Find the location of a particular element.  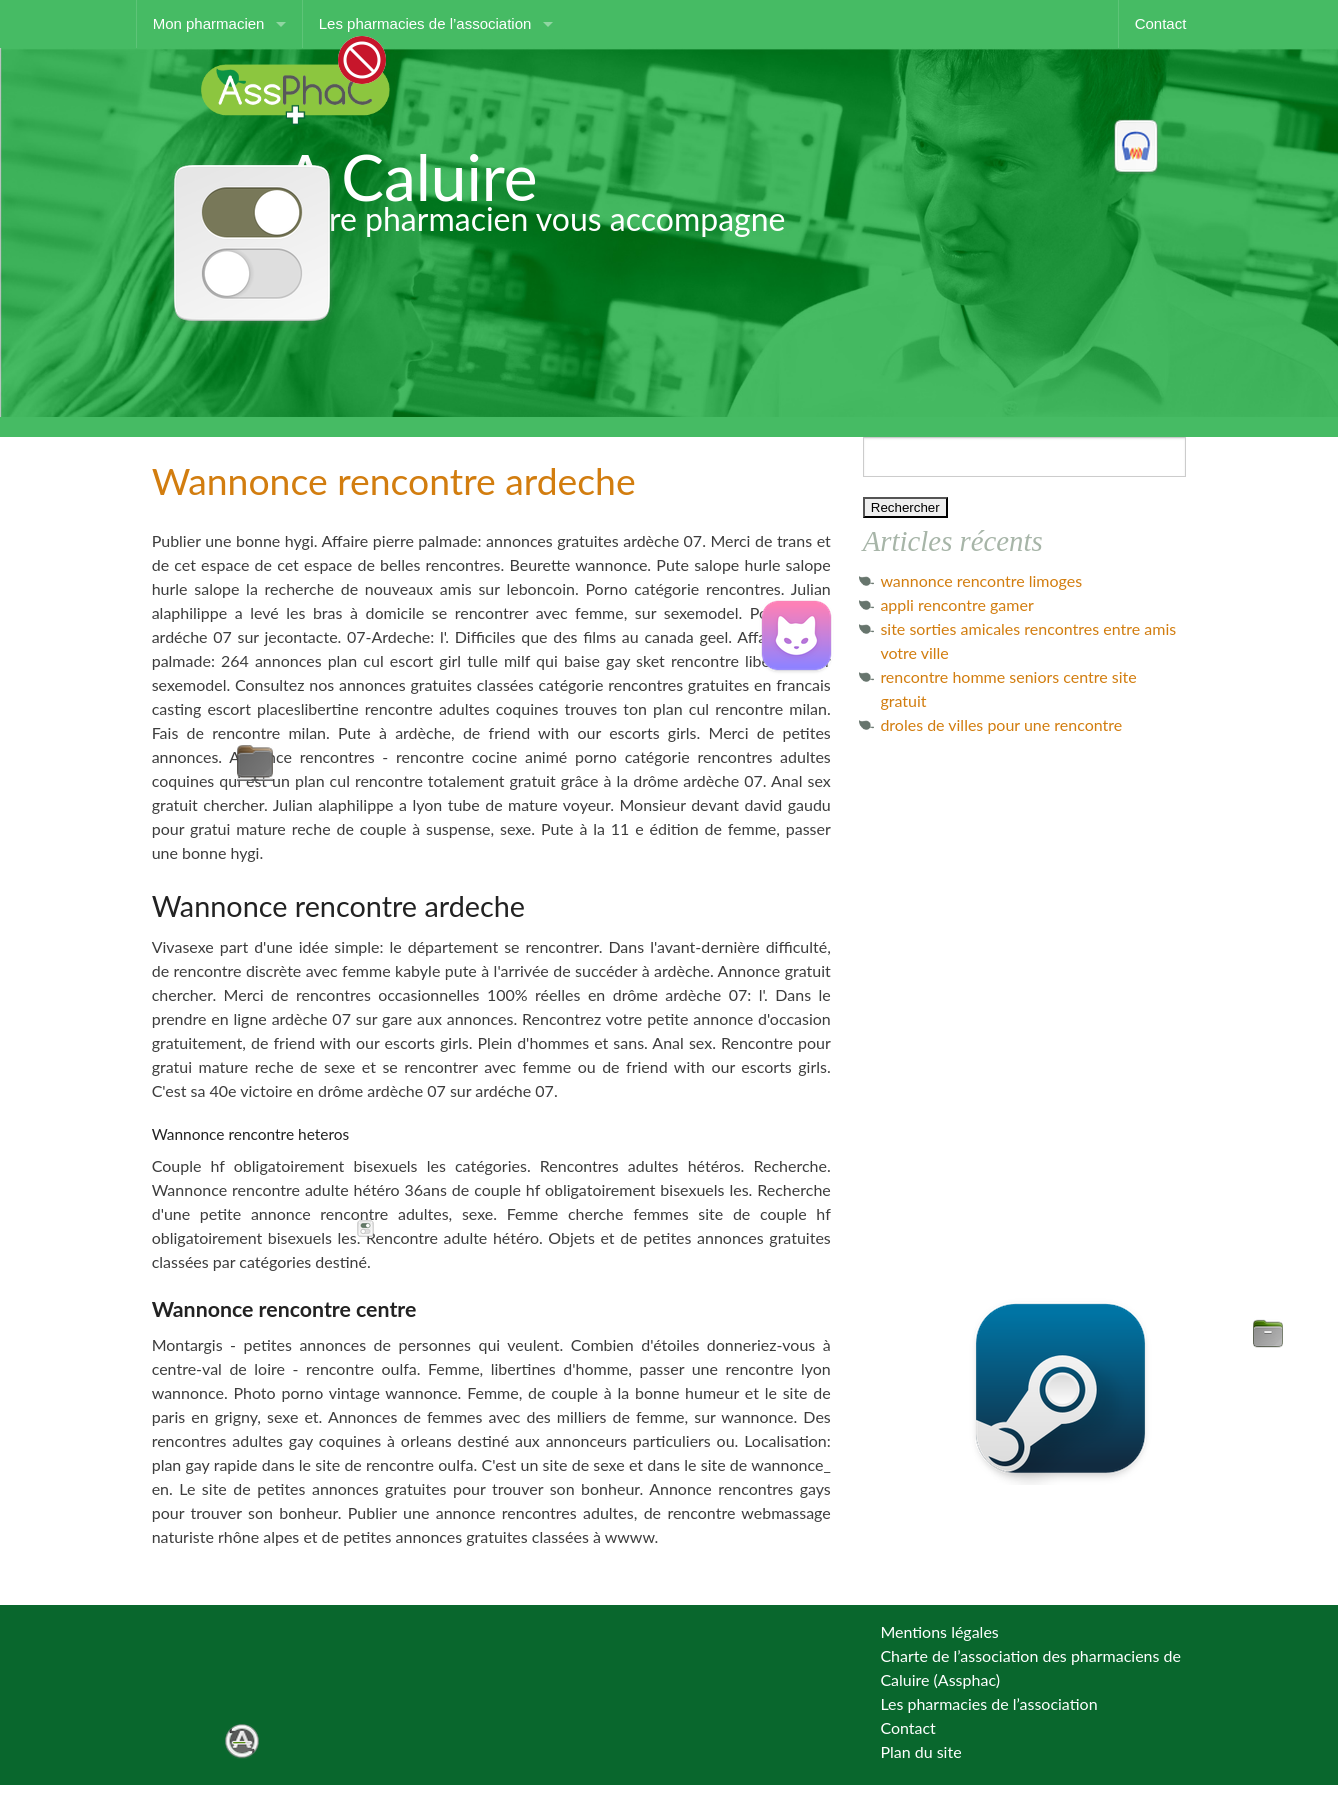

an audacity audio project file is located at coordinates (1136, 146).